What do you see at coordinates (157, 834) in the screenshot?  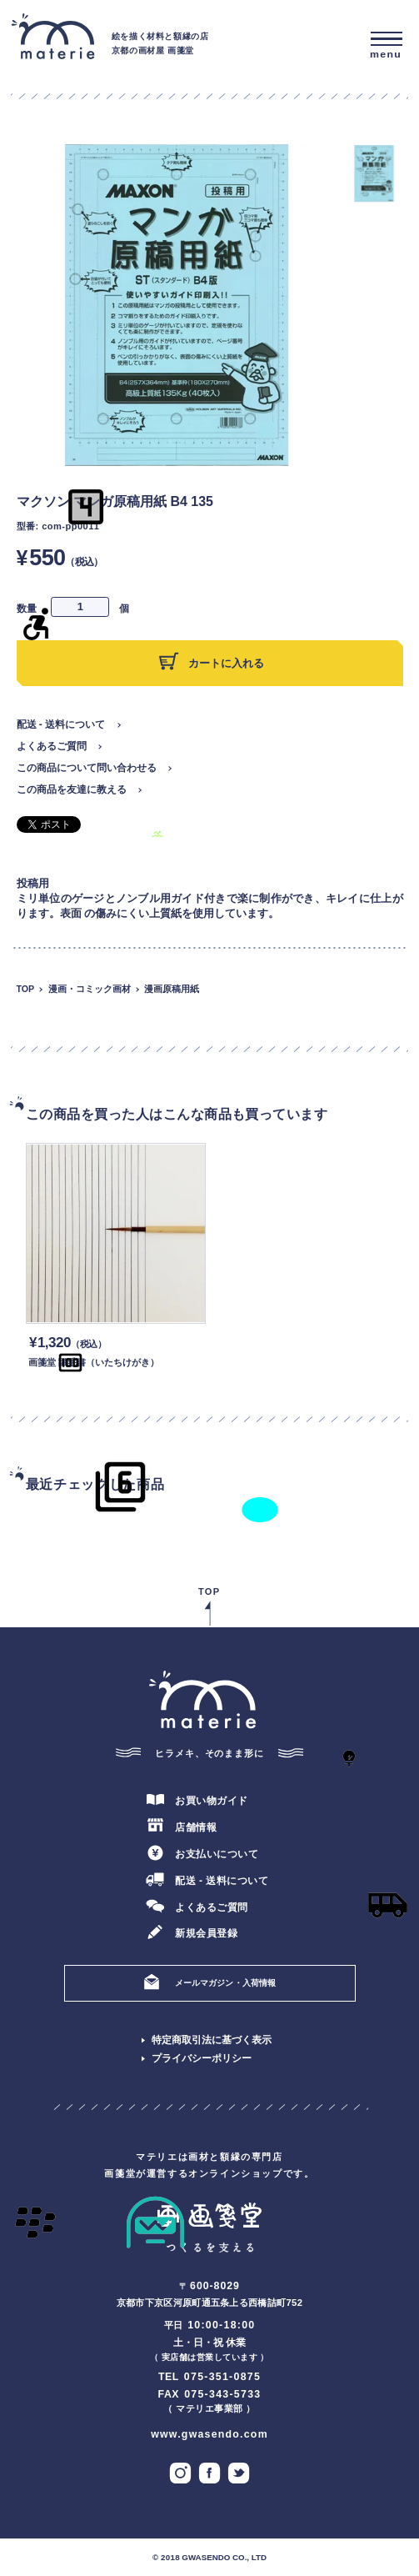 I see `access swimming or pool activities` at bounding box center [157, 834].